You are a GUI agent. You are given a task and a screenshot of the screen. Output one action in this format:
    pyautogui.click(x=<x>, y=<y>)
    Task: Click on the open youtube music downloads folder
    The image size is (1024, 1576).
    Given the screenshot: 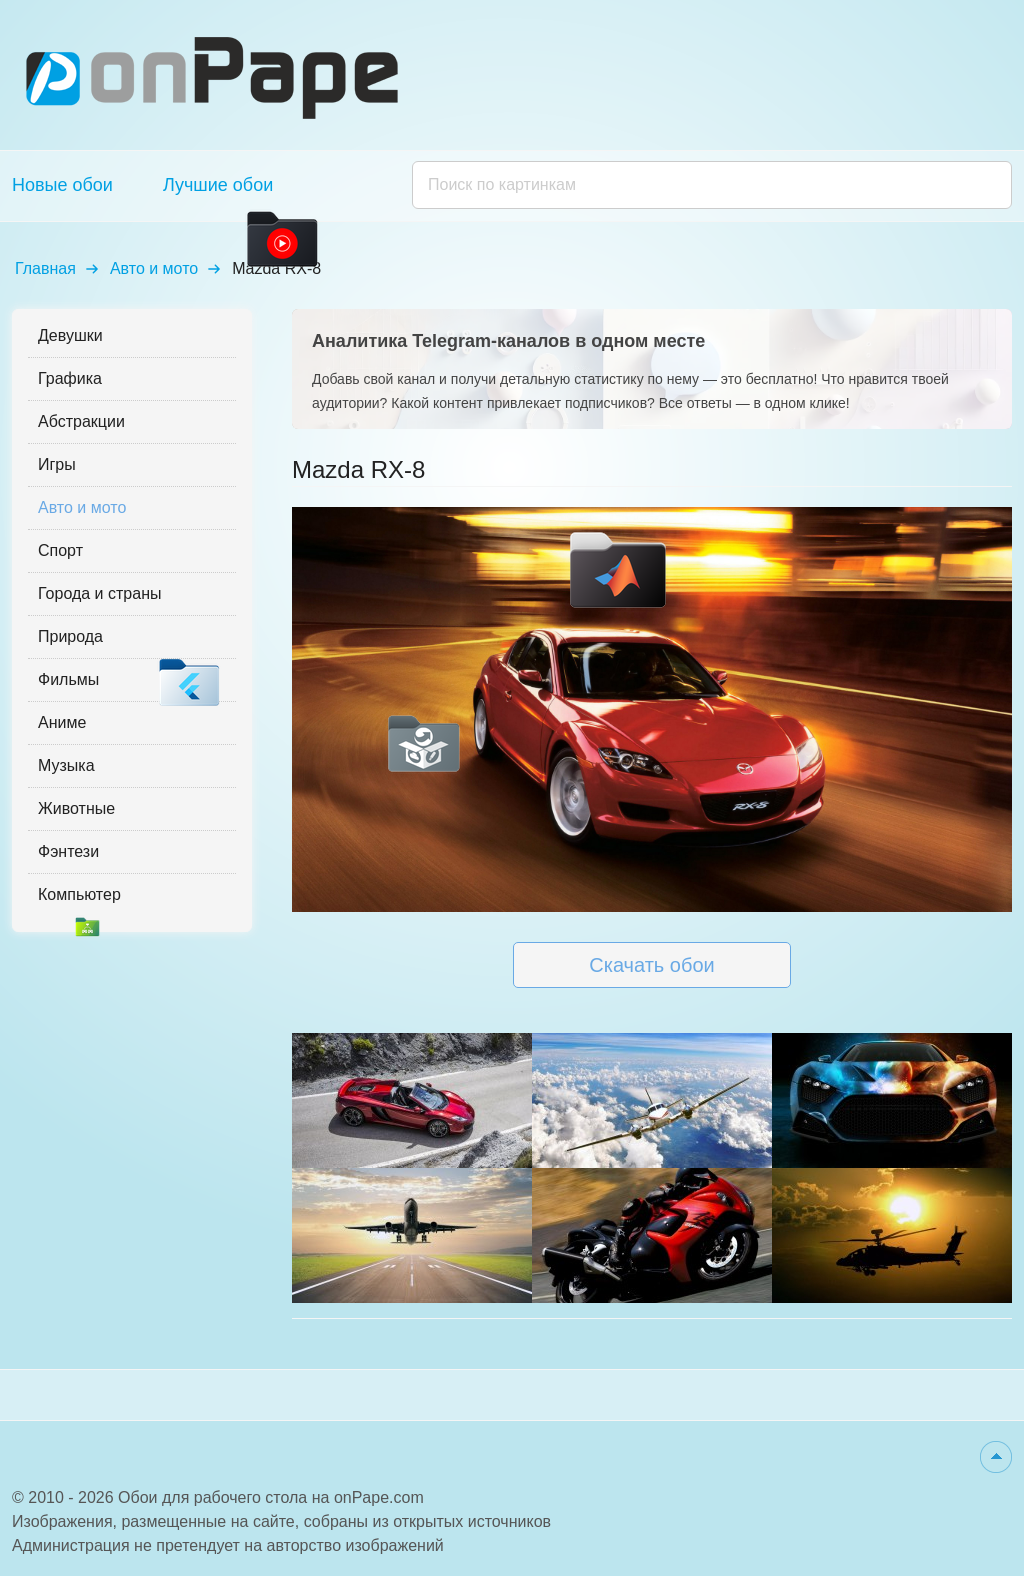 What is the action you would take?
    pyautogui.click(x=282, y=241)
    